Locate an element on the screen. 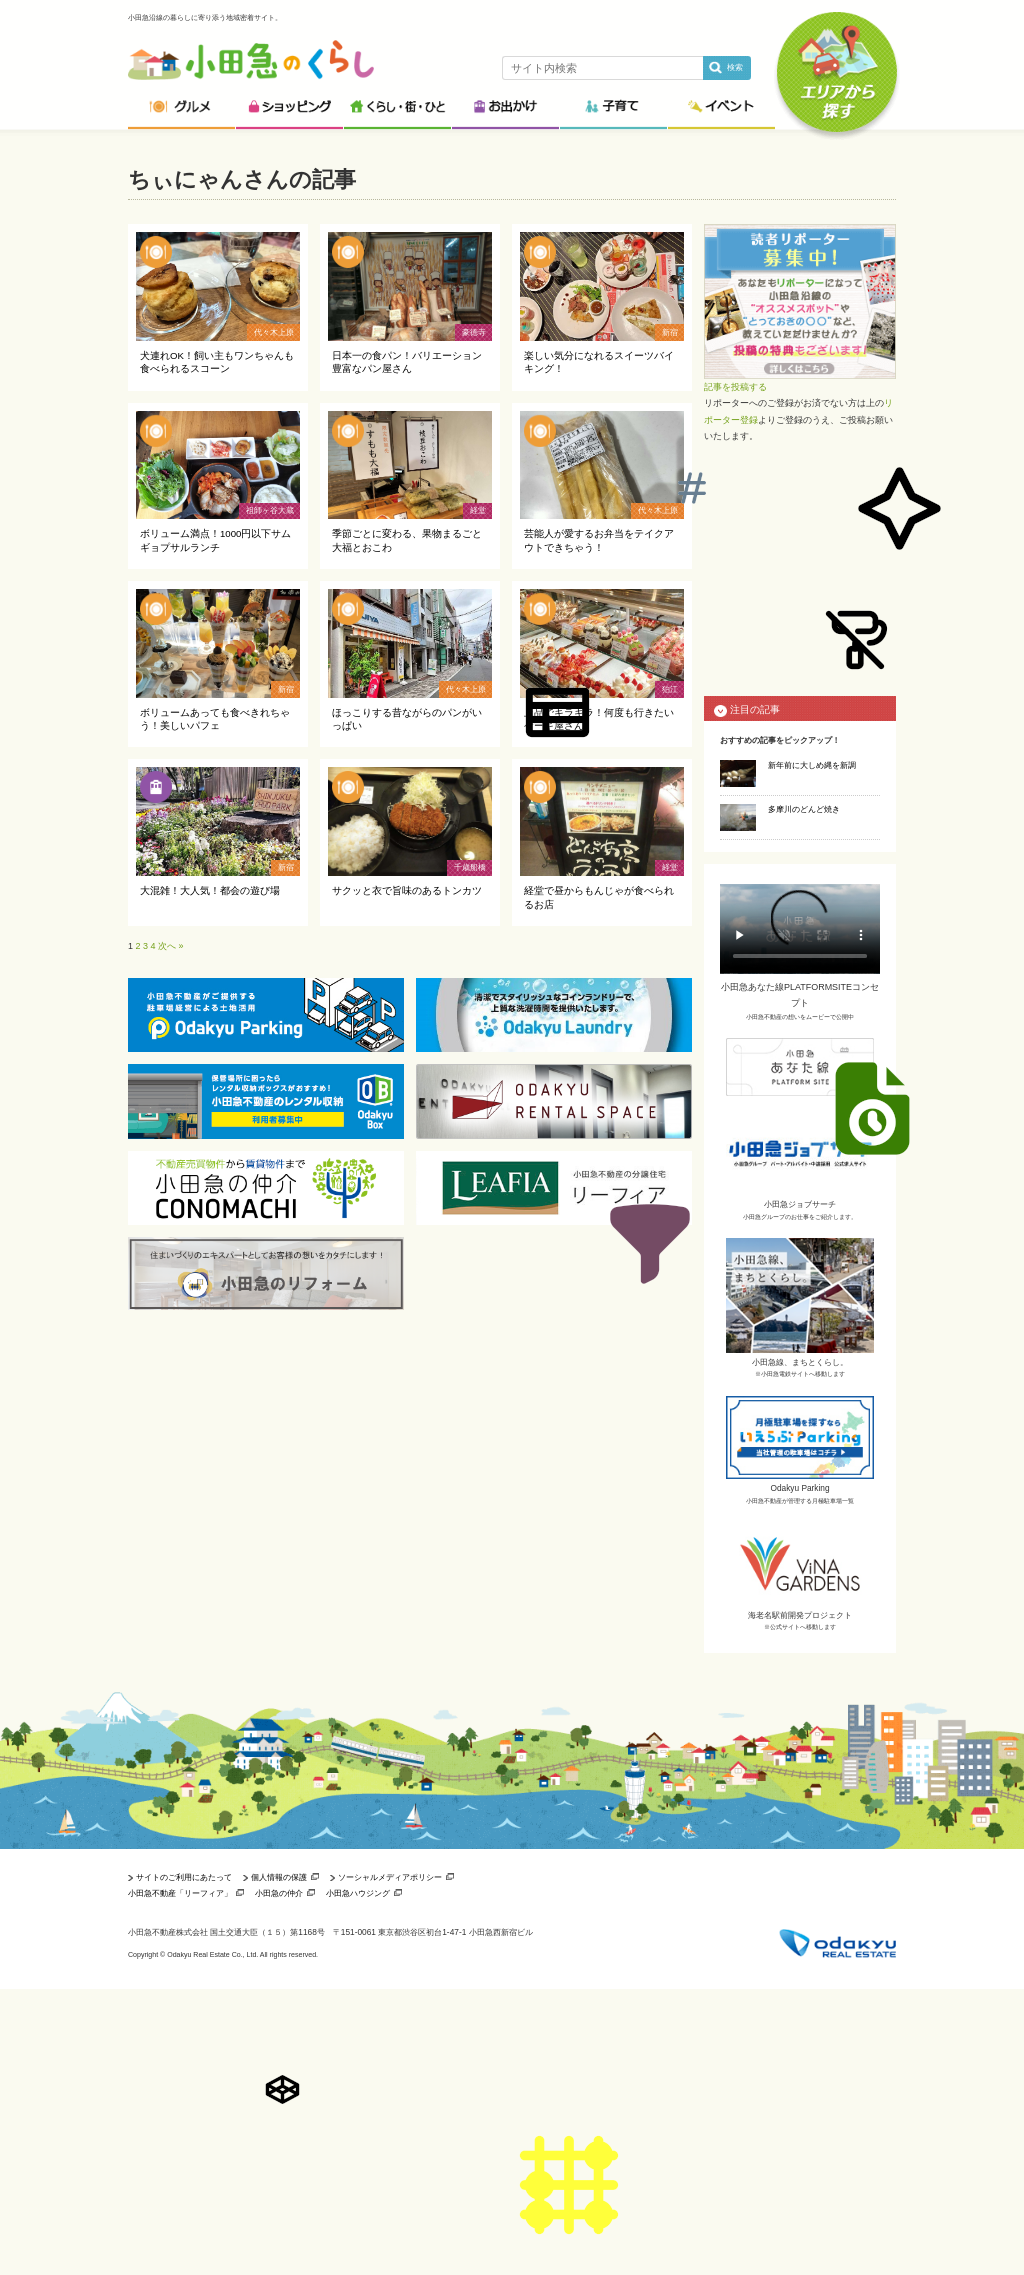 This screenshot has height=2275, width=1024. view file history or recent activity is located at coordinates (872, 1108).